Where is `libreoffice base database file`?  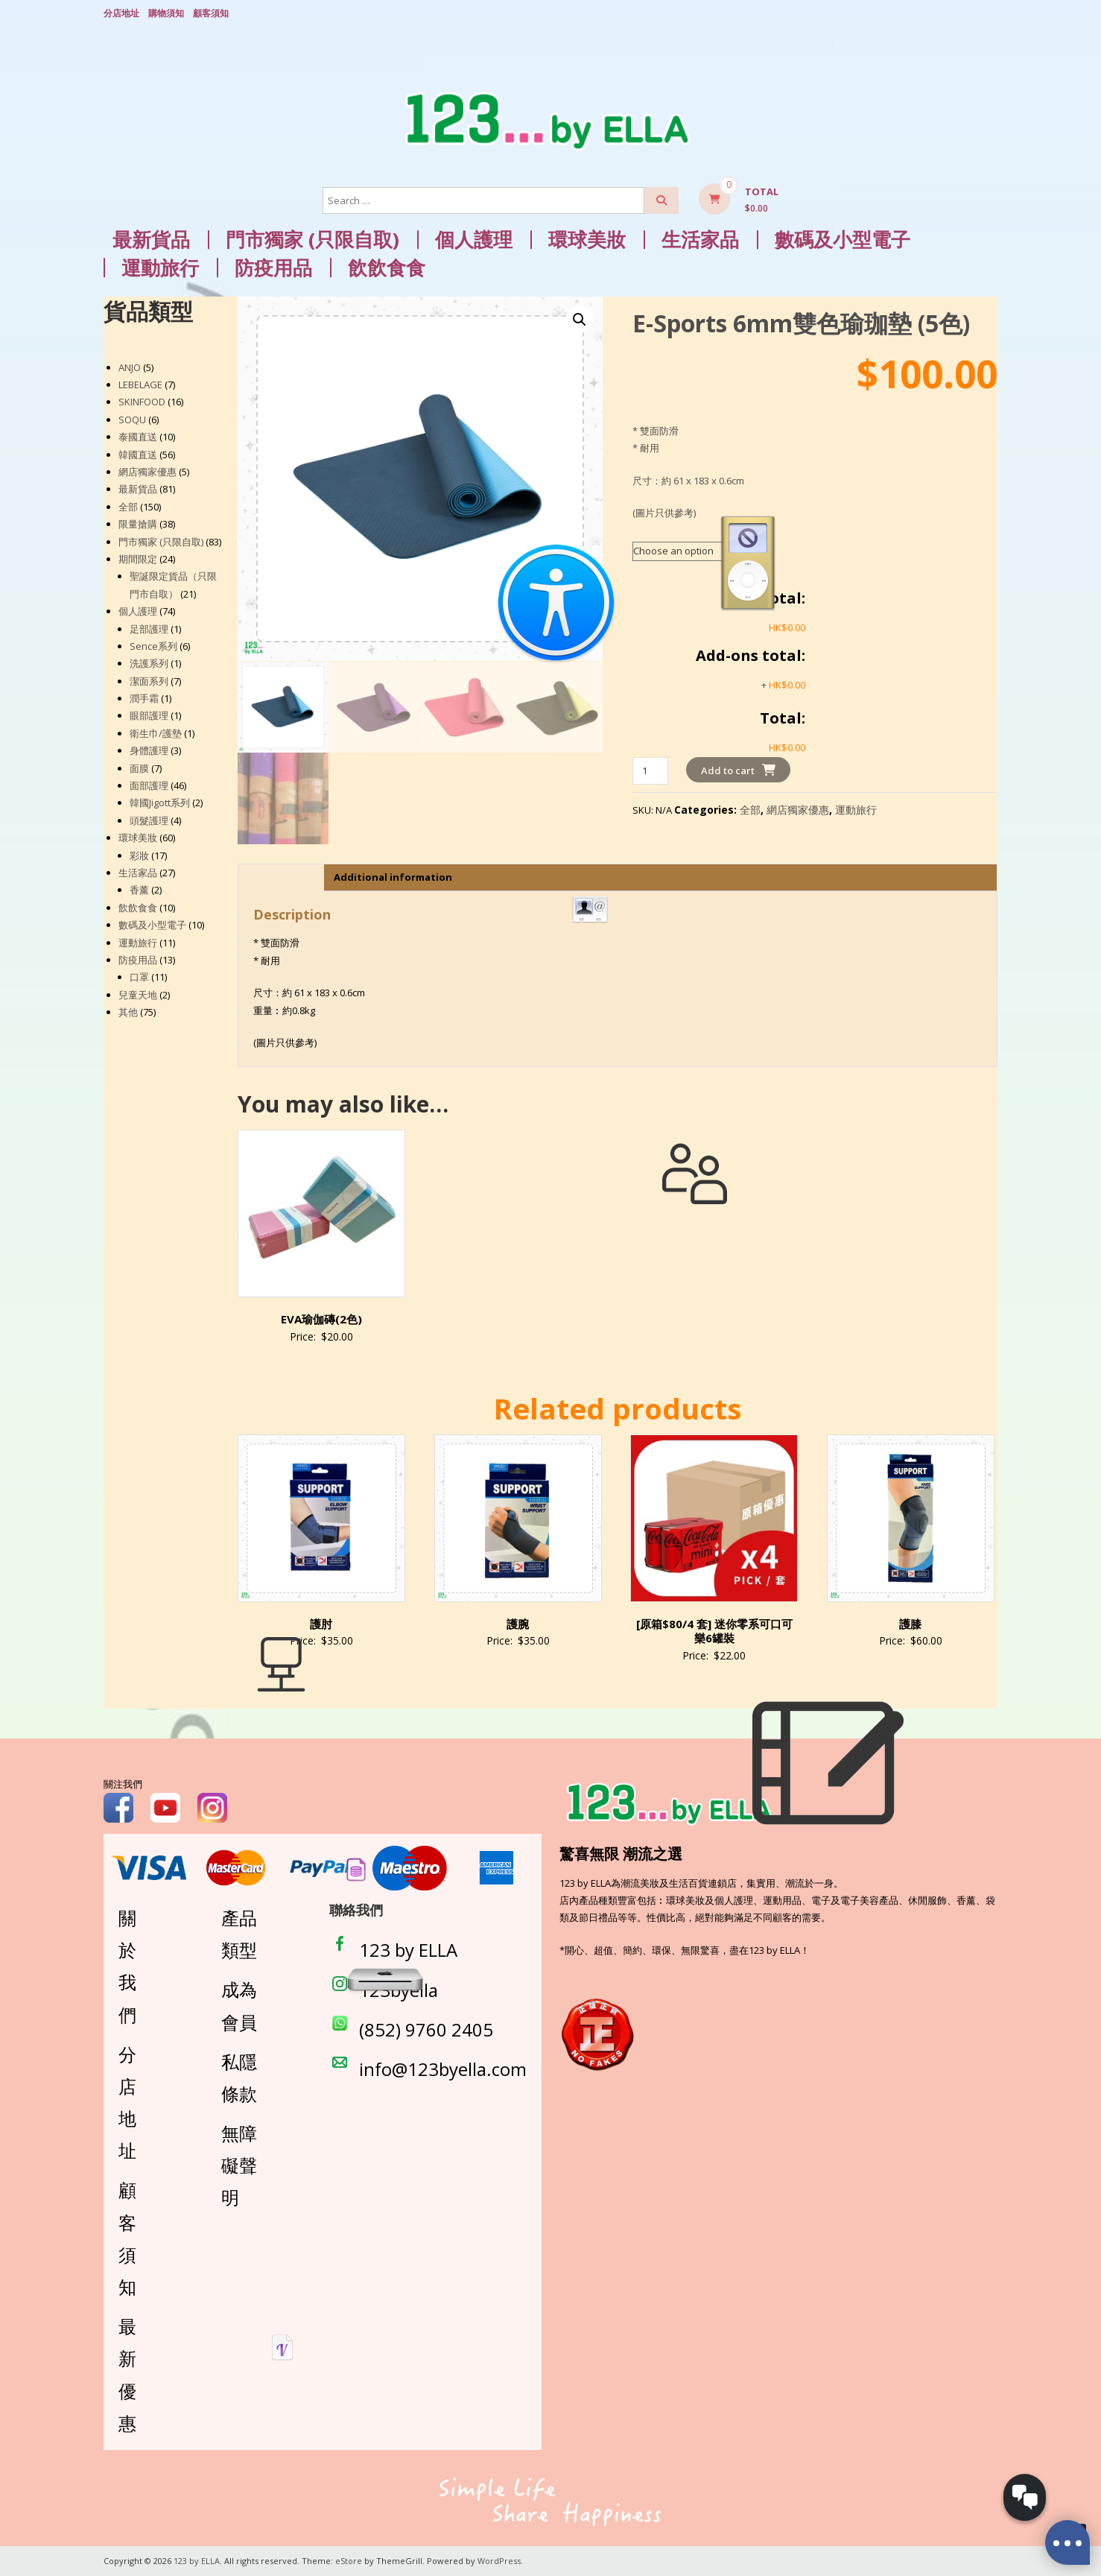
libreoffice base database file is located at coordinates (356, 1870).